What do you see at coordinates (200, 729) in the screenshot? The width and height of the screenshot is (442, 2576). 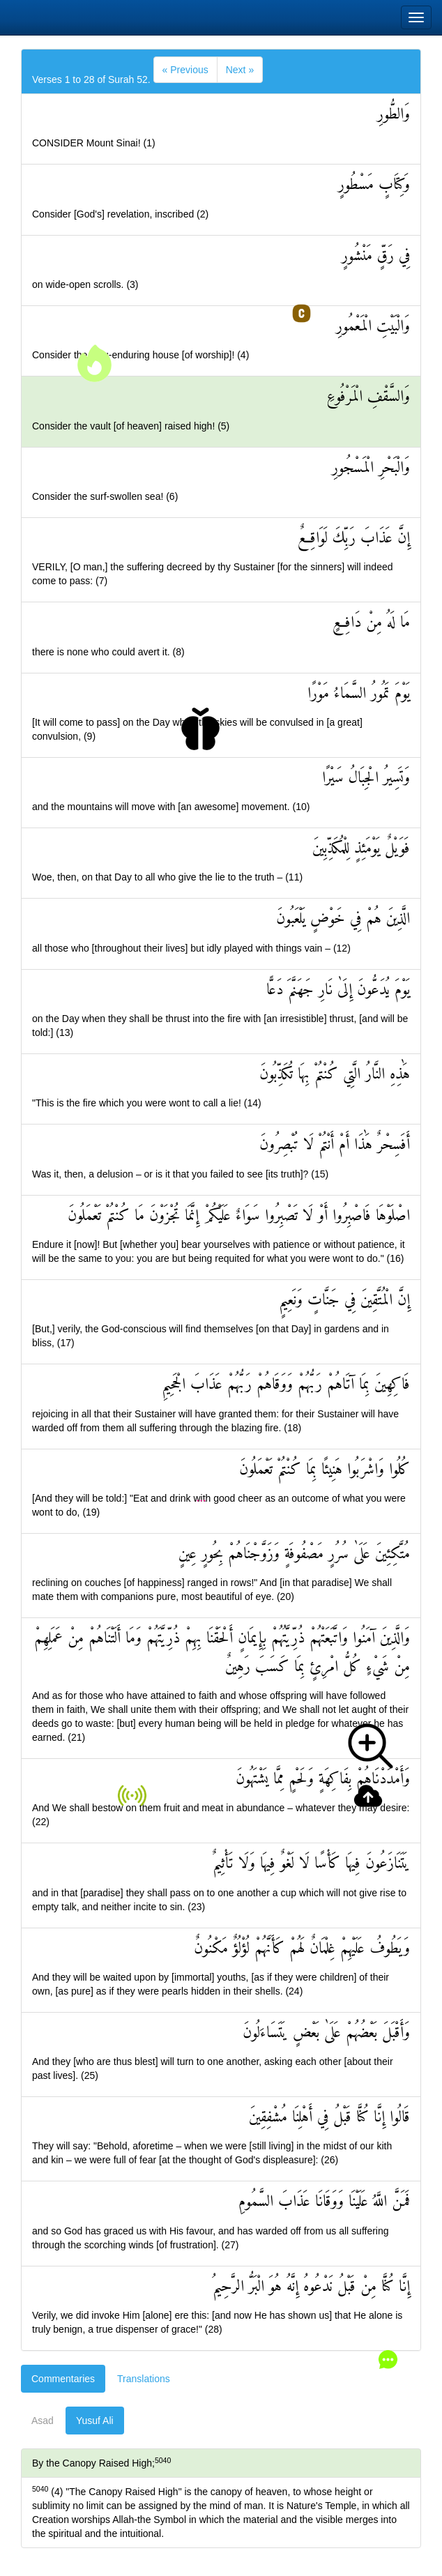 I see `access nature or wildlife category` at bounding box center [200, 729].